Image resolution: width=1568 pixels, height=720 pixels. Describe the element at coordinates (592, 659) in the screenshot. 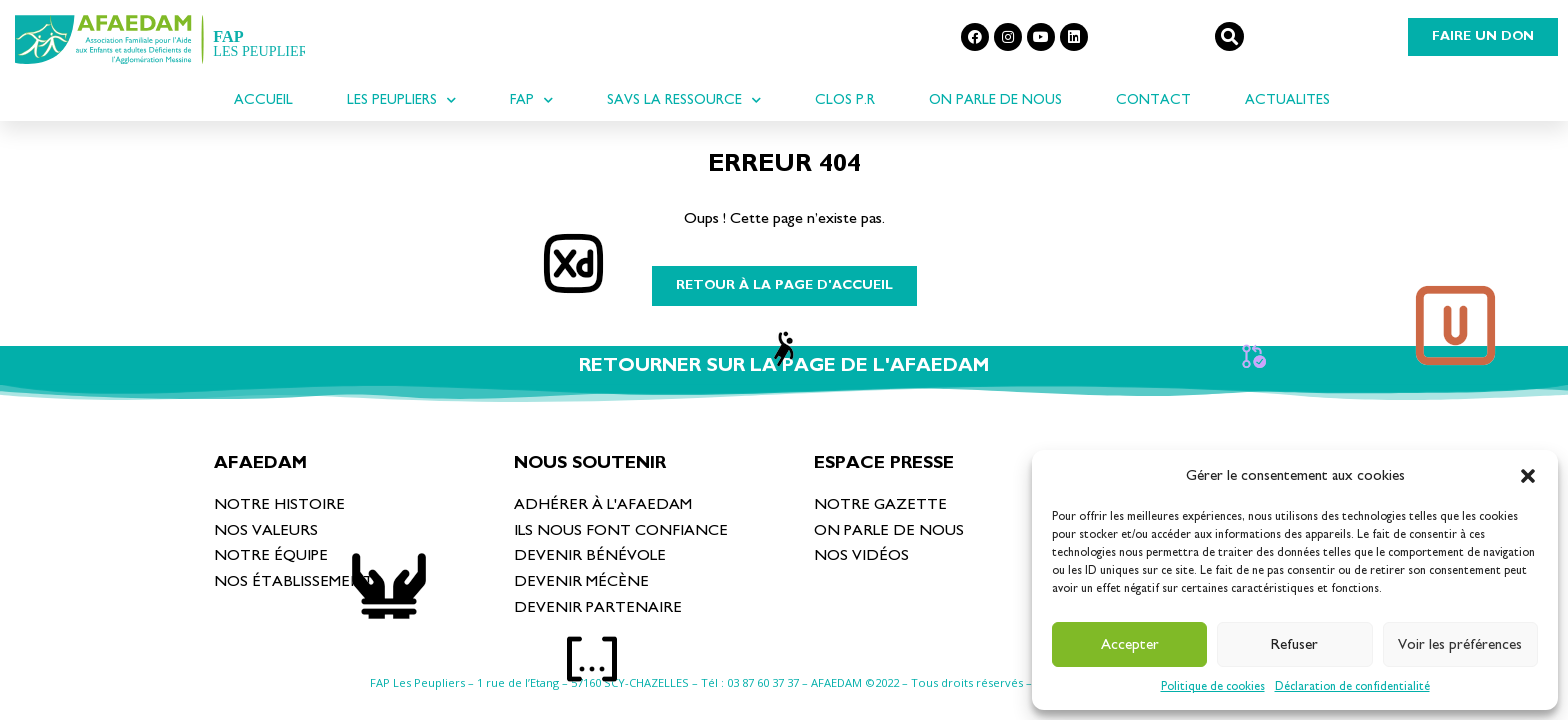

I see `contains or groups related content` at that location.